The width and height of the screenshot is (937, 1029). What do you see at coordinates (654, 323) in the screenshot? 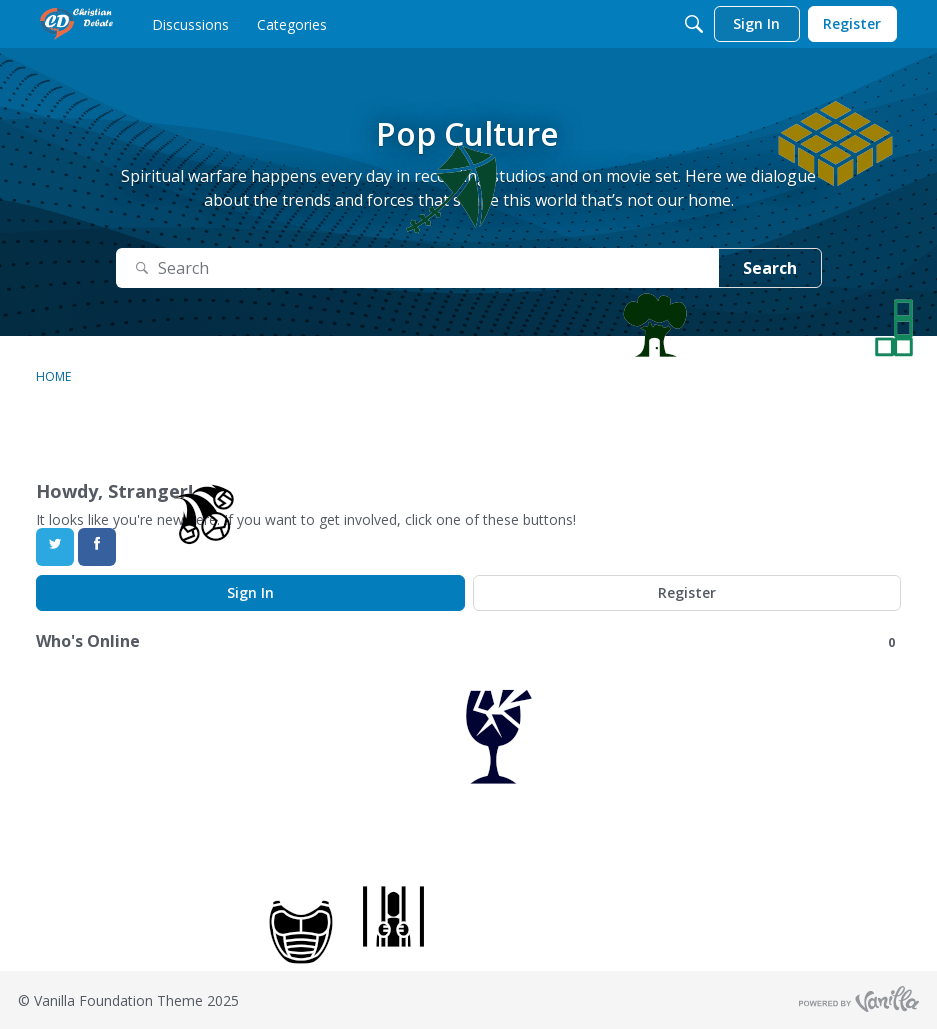
I see `enter a treehouse or forest dwelling` at bounding box center [654, 323].